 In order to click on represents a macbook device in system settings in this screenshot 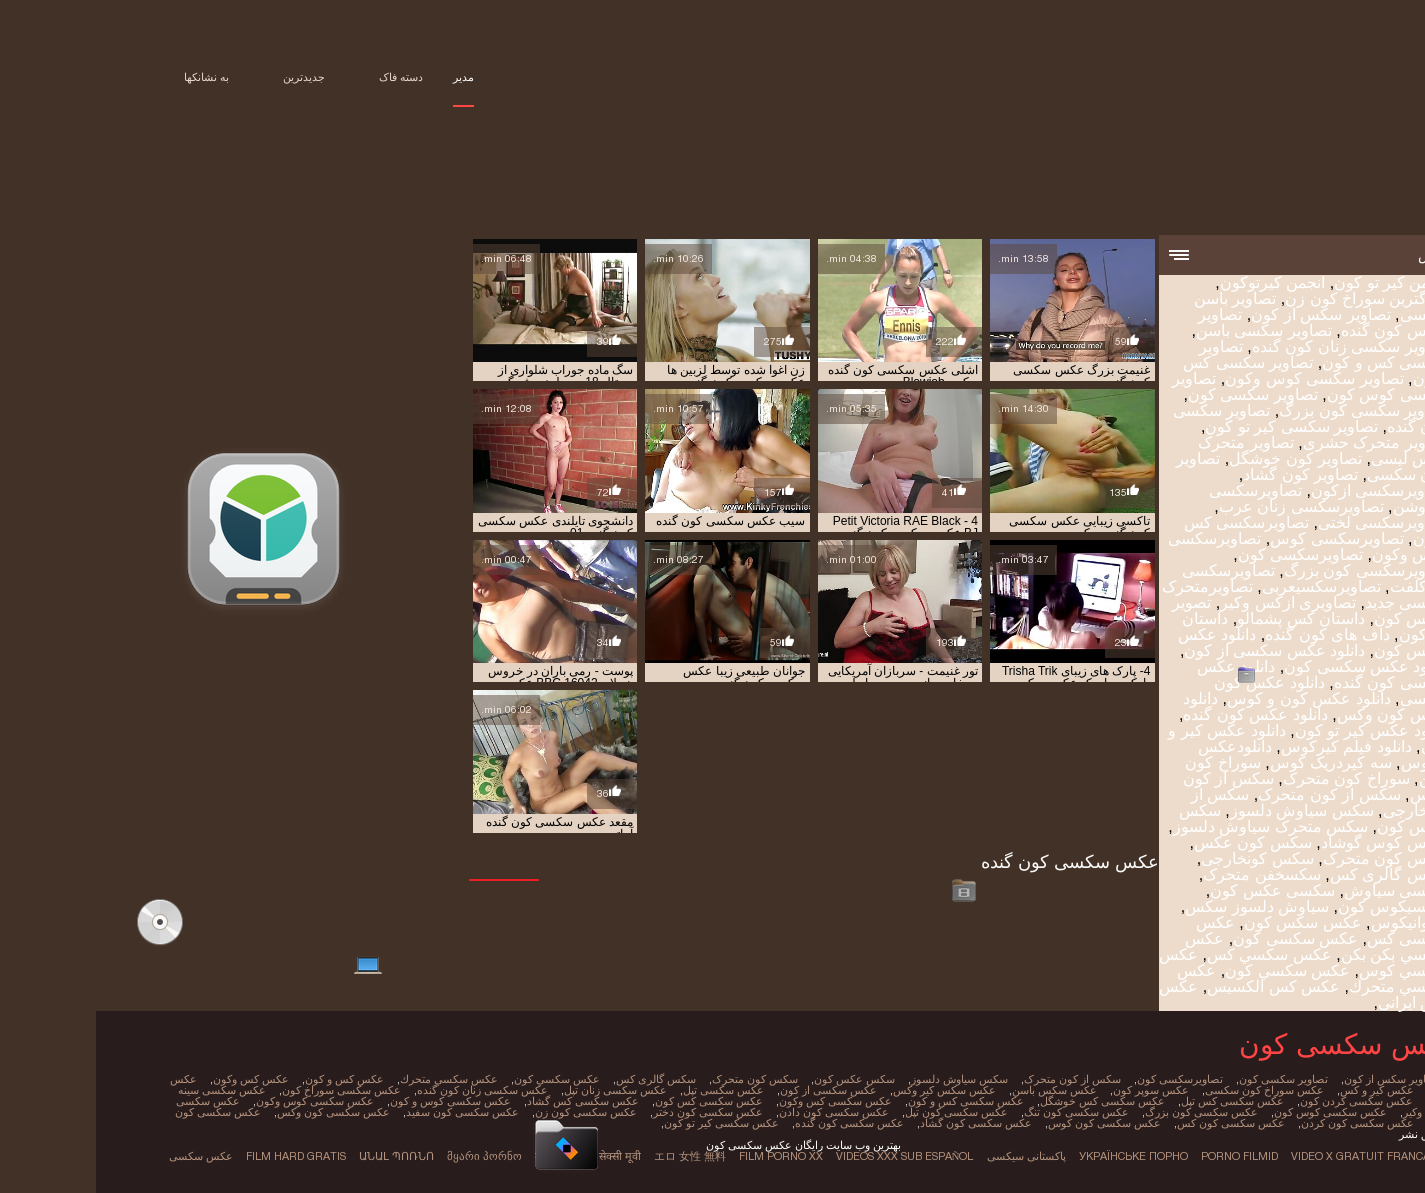, I will do `click(368, 963)`.